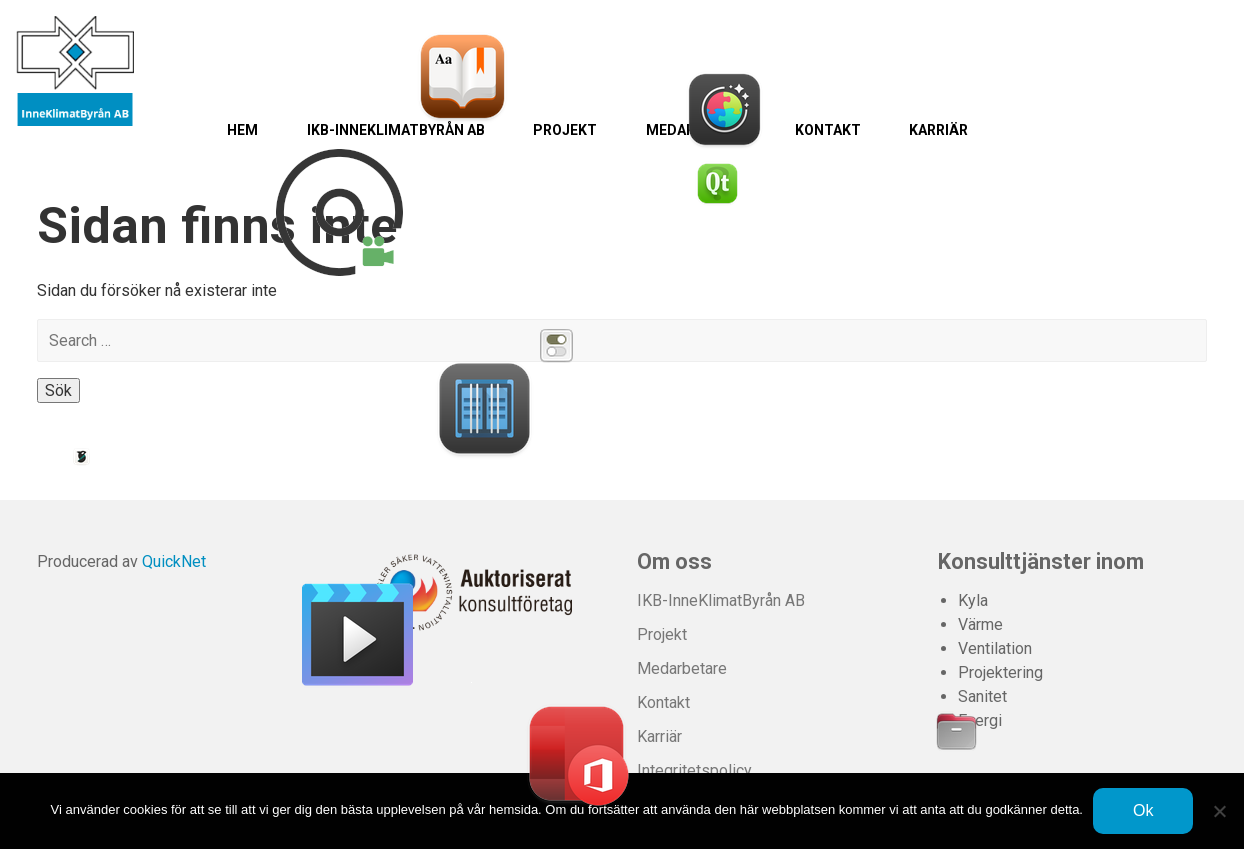 This screenshot has height=849, width=1244. Describe the element at coordinates (484, 408) in the screenshot. I see `open virtualization container settings` at that location.